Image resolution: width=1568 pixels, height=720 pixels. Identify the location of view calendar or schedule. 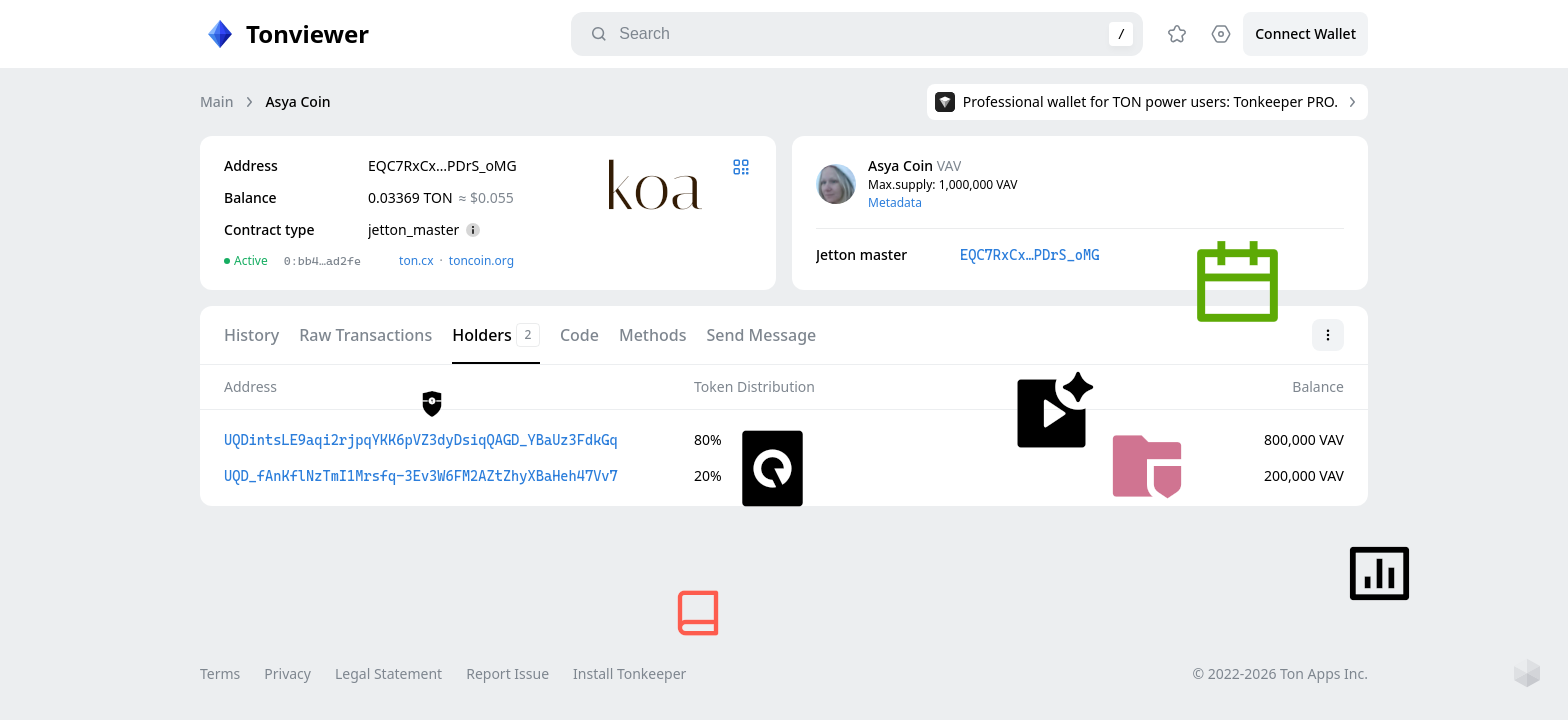
(1237, 285).